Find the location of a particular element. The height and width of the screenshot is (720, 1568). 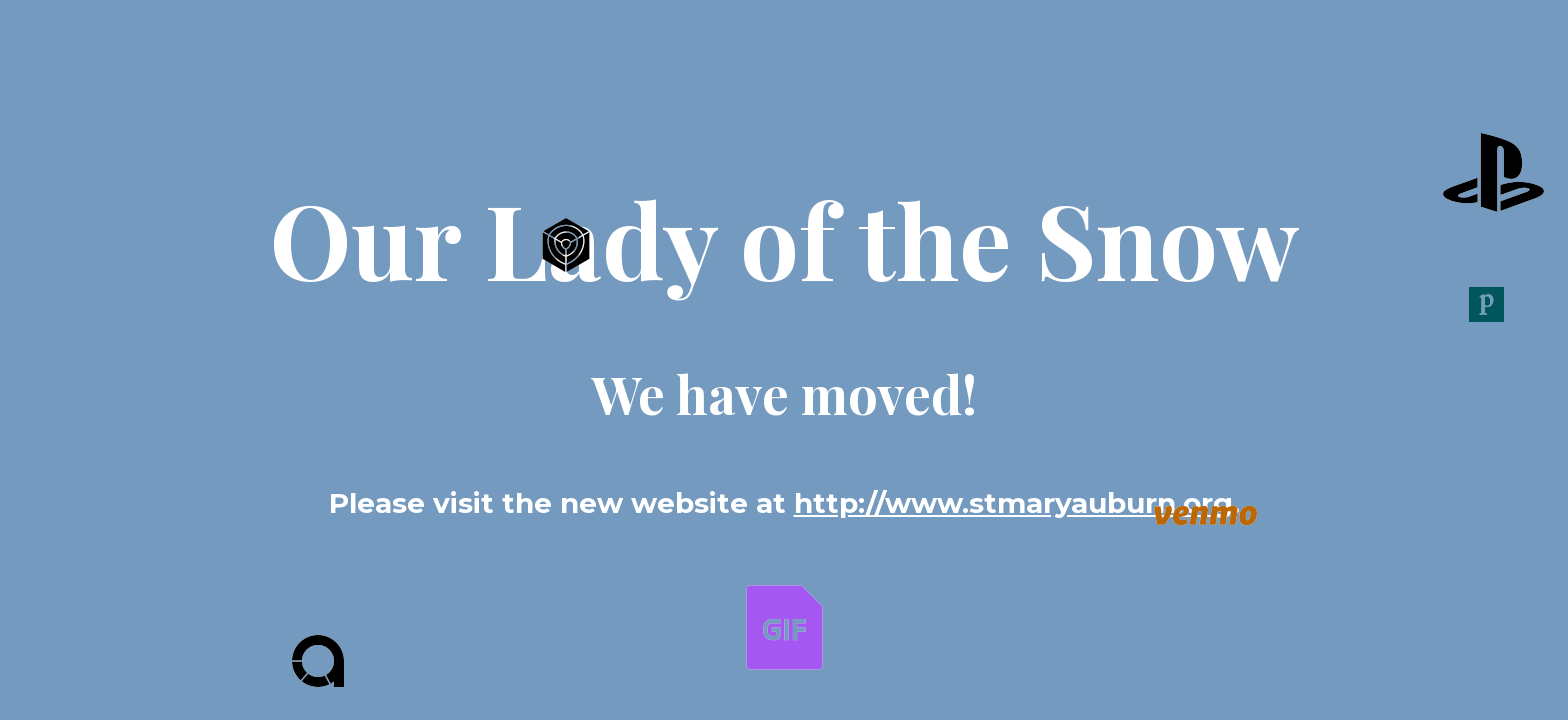

attach a GIF file is located at coordinates (784, 627).